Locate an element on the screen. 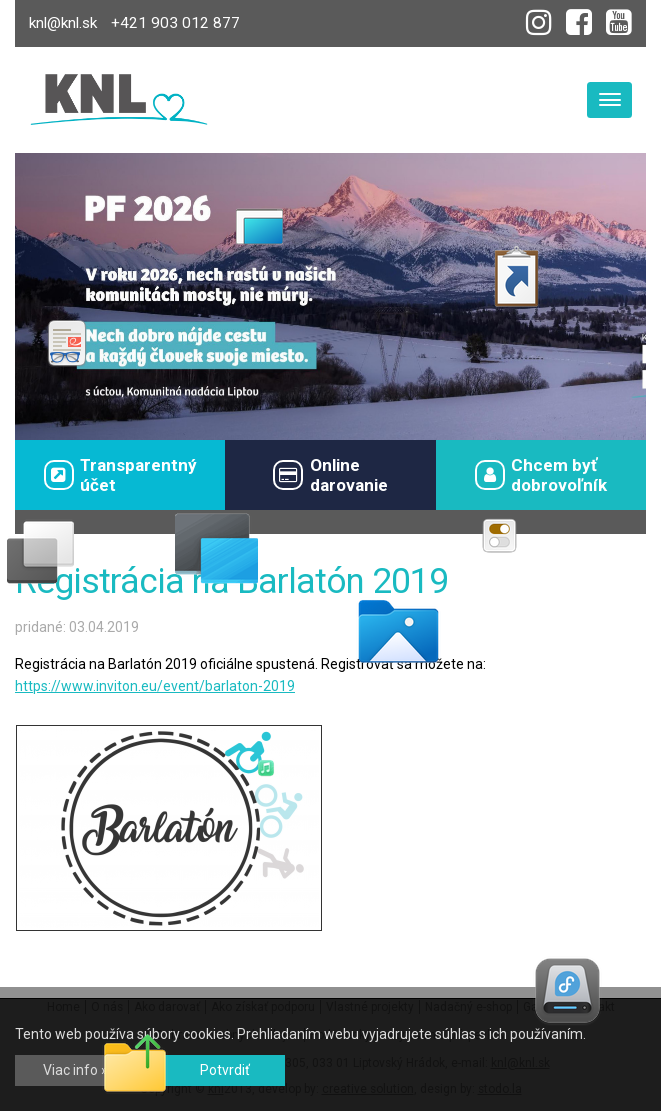 The width and height of the screenshot is (661, 1111). clipboard containing a shortcut or alias is located at coordinates (516, 276).